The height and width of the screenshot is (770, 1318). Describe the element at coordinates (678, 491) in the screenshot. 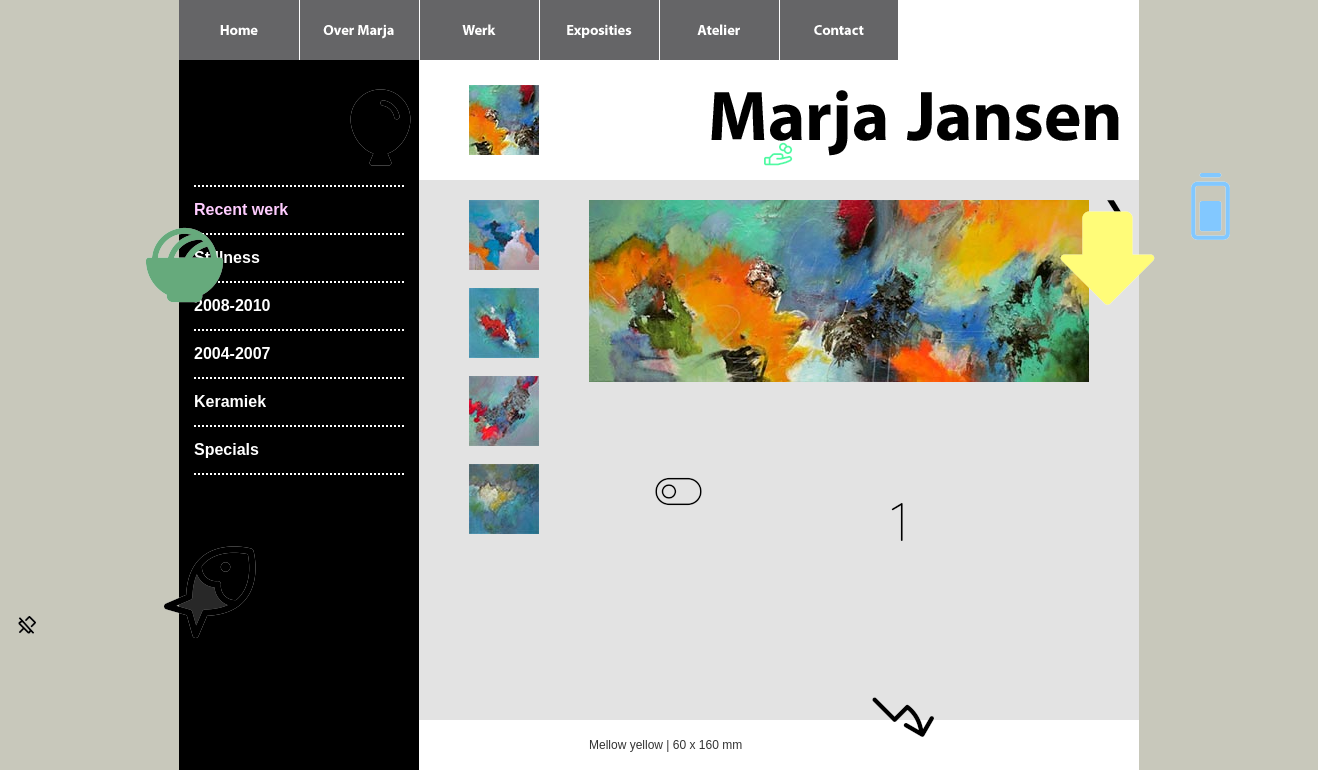

I see `toggle switch in off position` at that location.